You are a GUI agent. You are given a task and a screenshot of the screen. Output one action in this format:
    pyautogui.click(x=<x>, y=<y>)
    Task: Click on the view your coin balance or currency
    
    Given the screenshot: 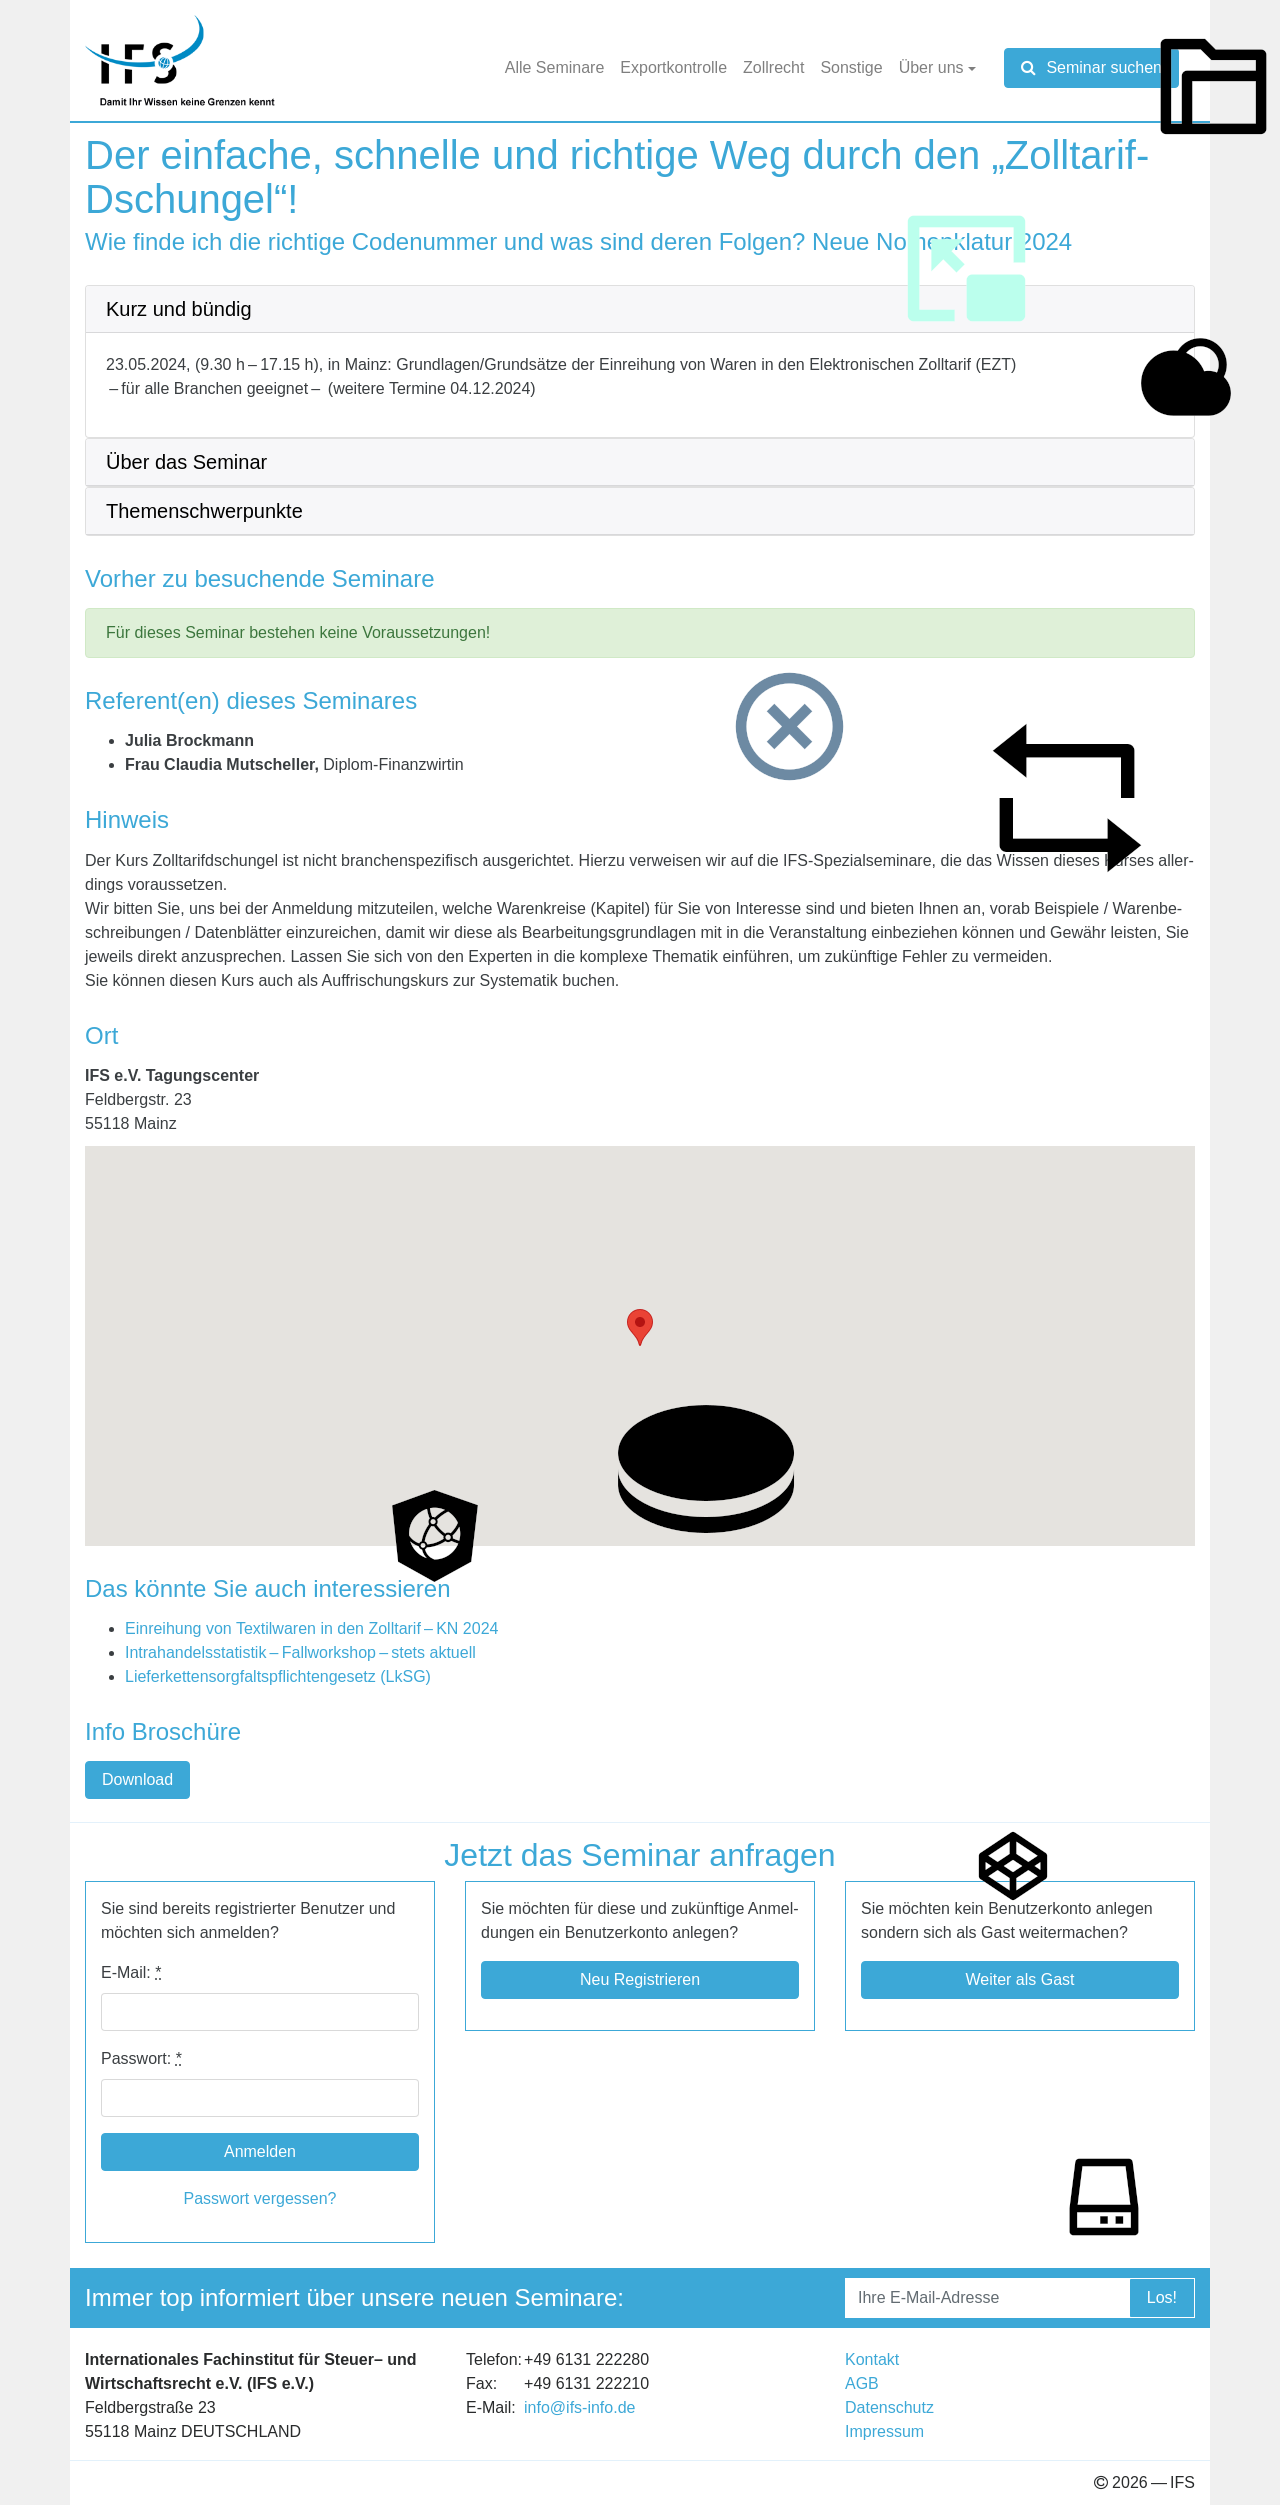 What is the action you would take?
    pyautogui.click(x=706, y=1469)
    